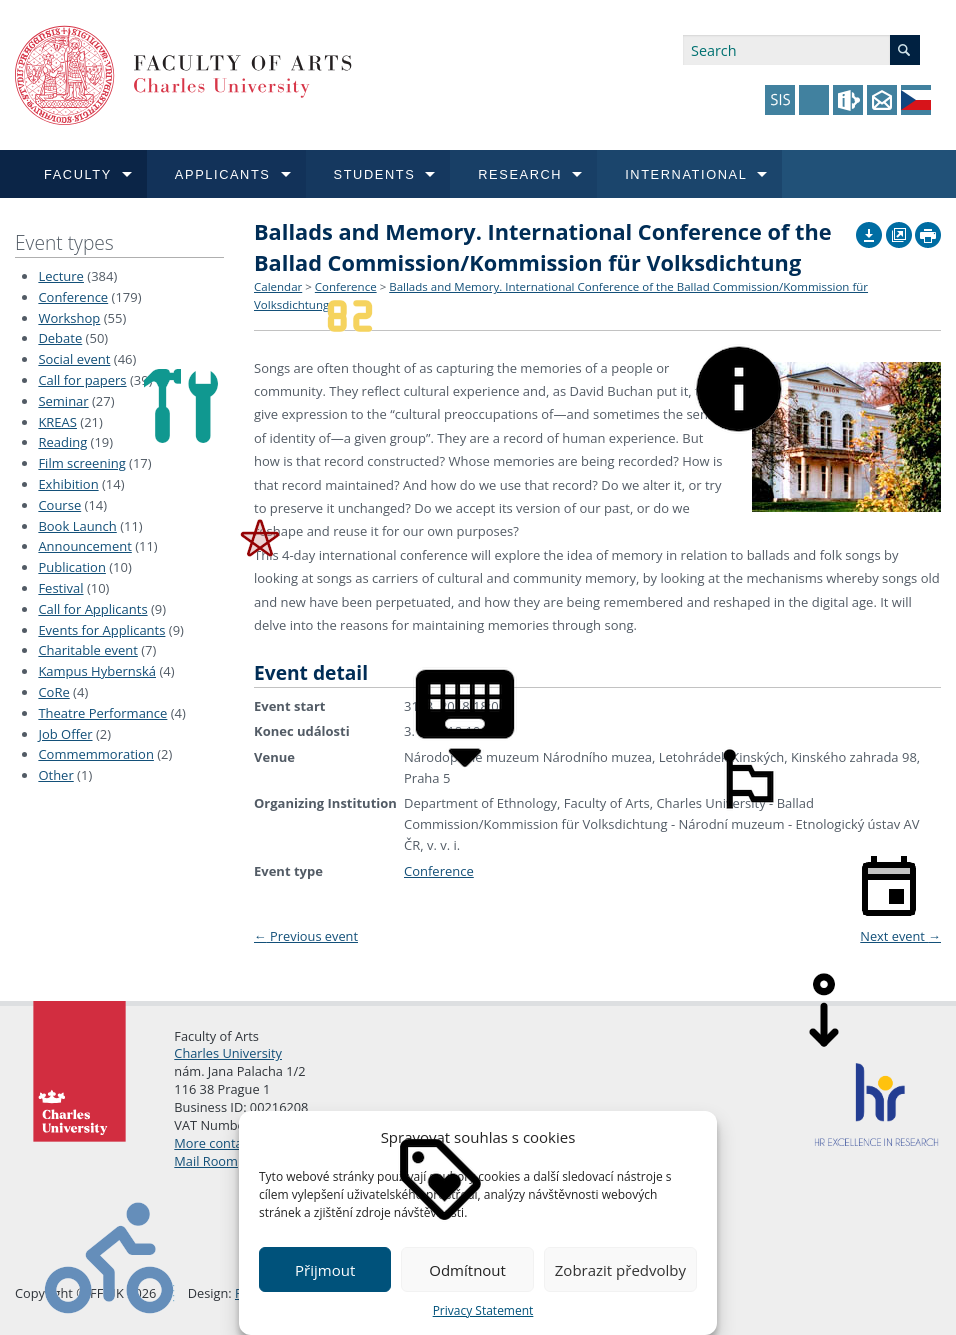  I want to click on view loyalty rewards or points, so click(440, 1179).